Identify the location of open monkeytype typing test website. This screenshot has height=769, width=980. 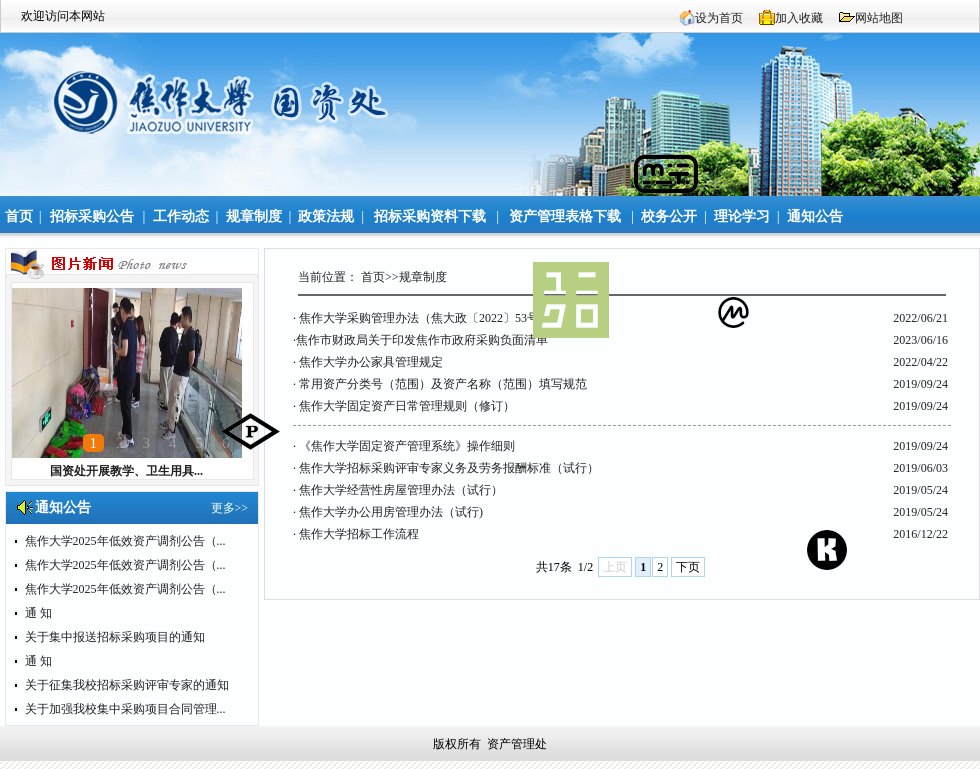
(666, 174).